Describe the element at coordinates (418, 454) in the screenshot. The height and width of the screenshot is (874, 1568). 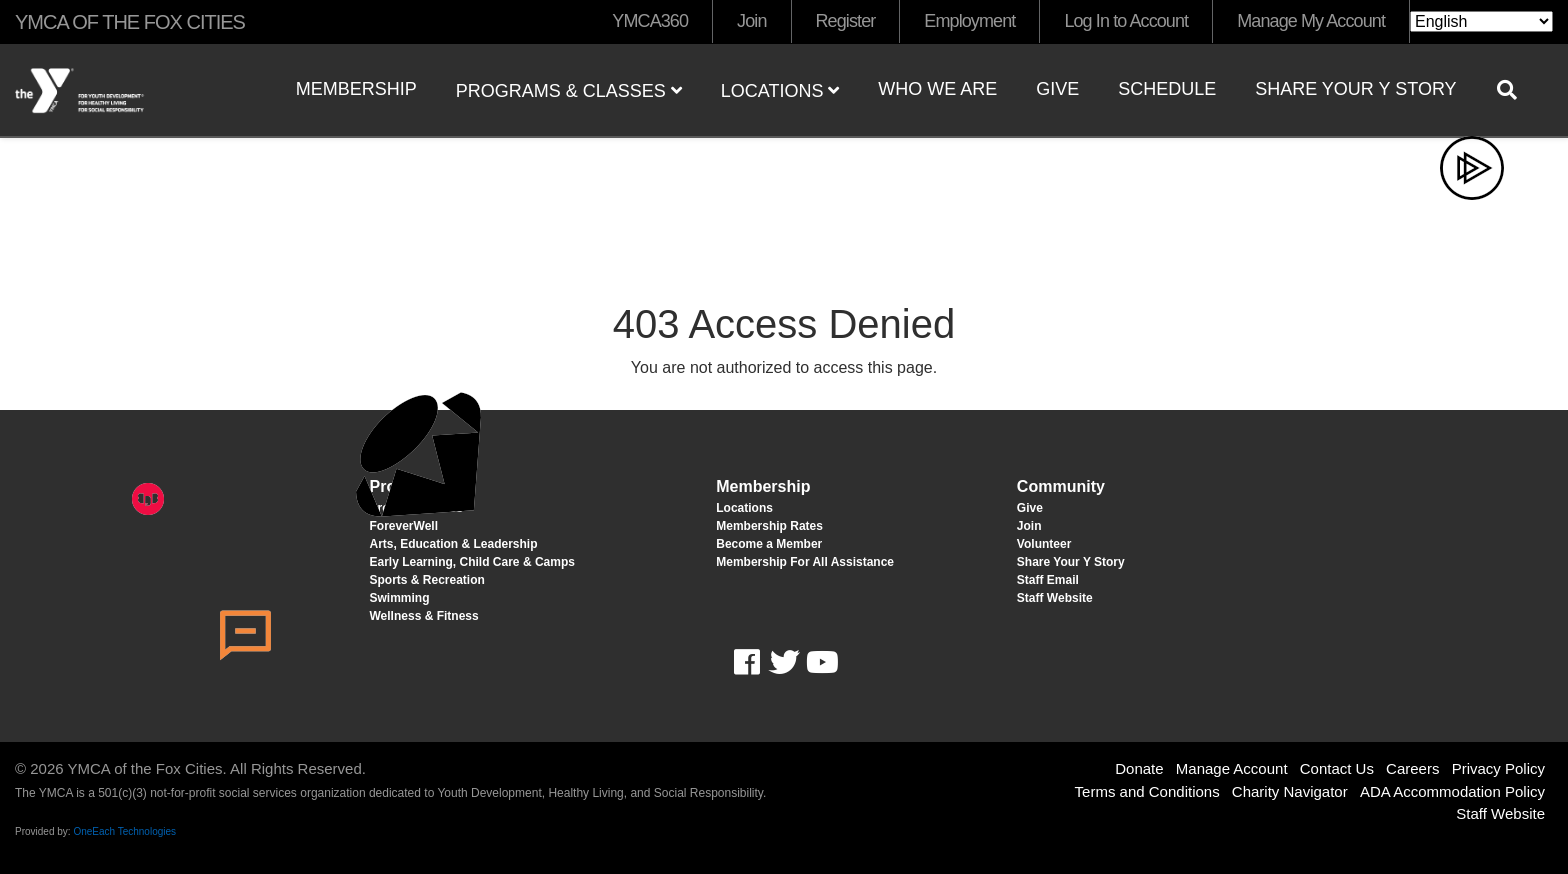
I see `ruby programming language logo` at that location.